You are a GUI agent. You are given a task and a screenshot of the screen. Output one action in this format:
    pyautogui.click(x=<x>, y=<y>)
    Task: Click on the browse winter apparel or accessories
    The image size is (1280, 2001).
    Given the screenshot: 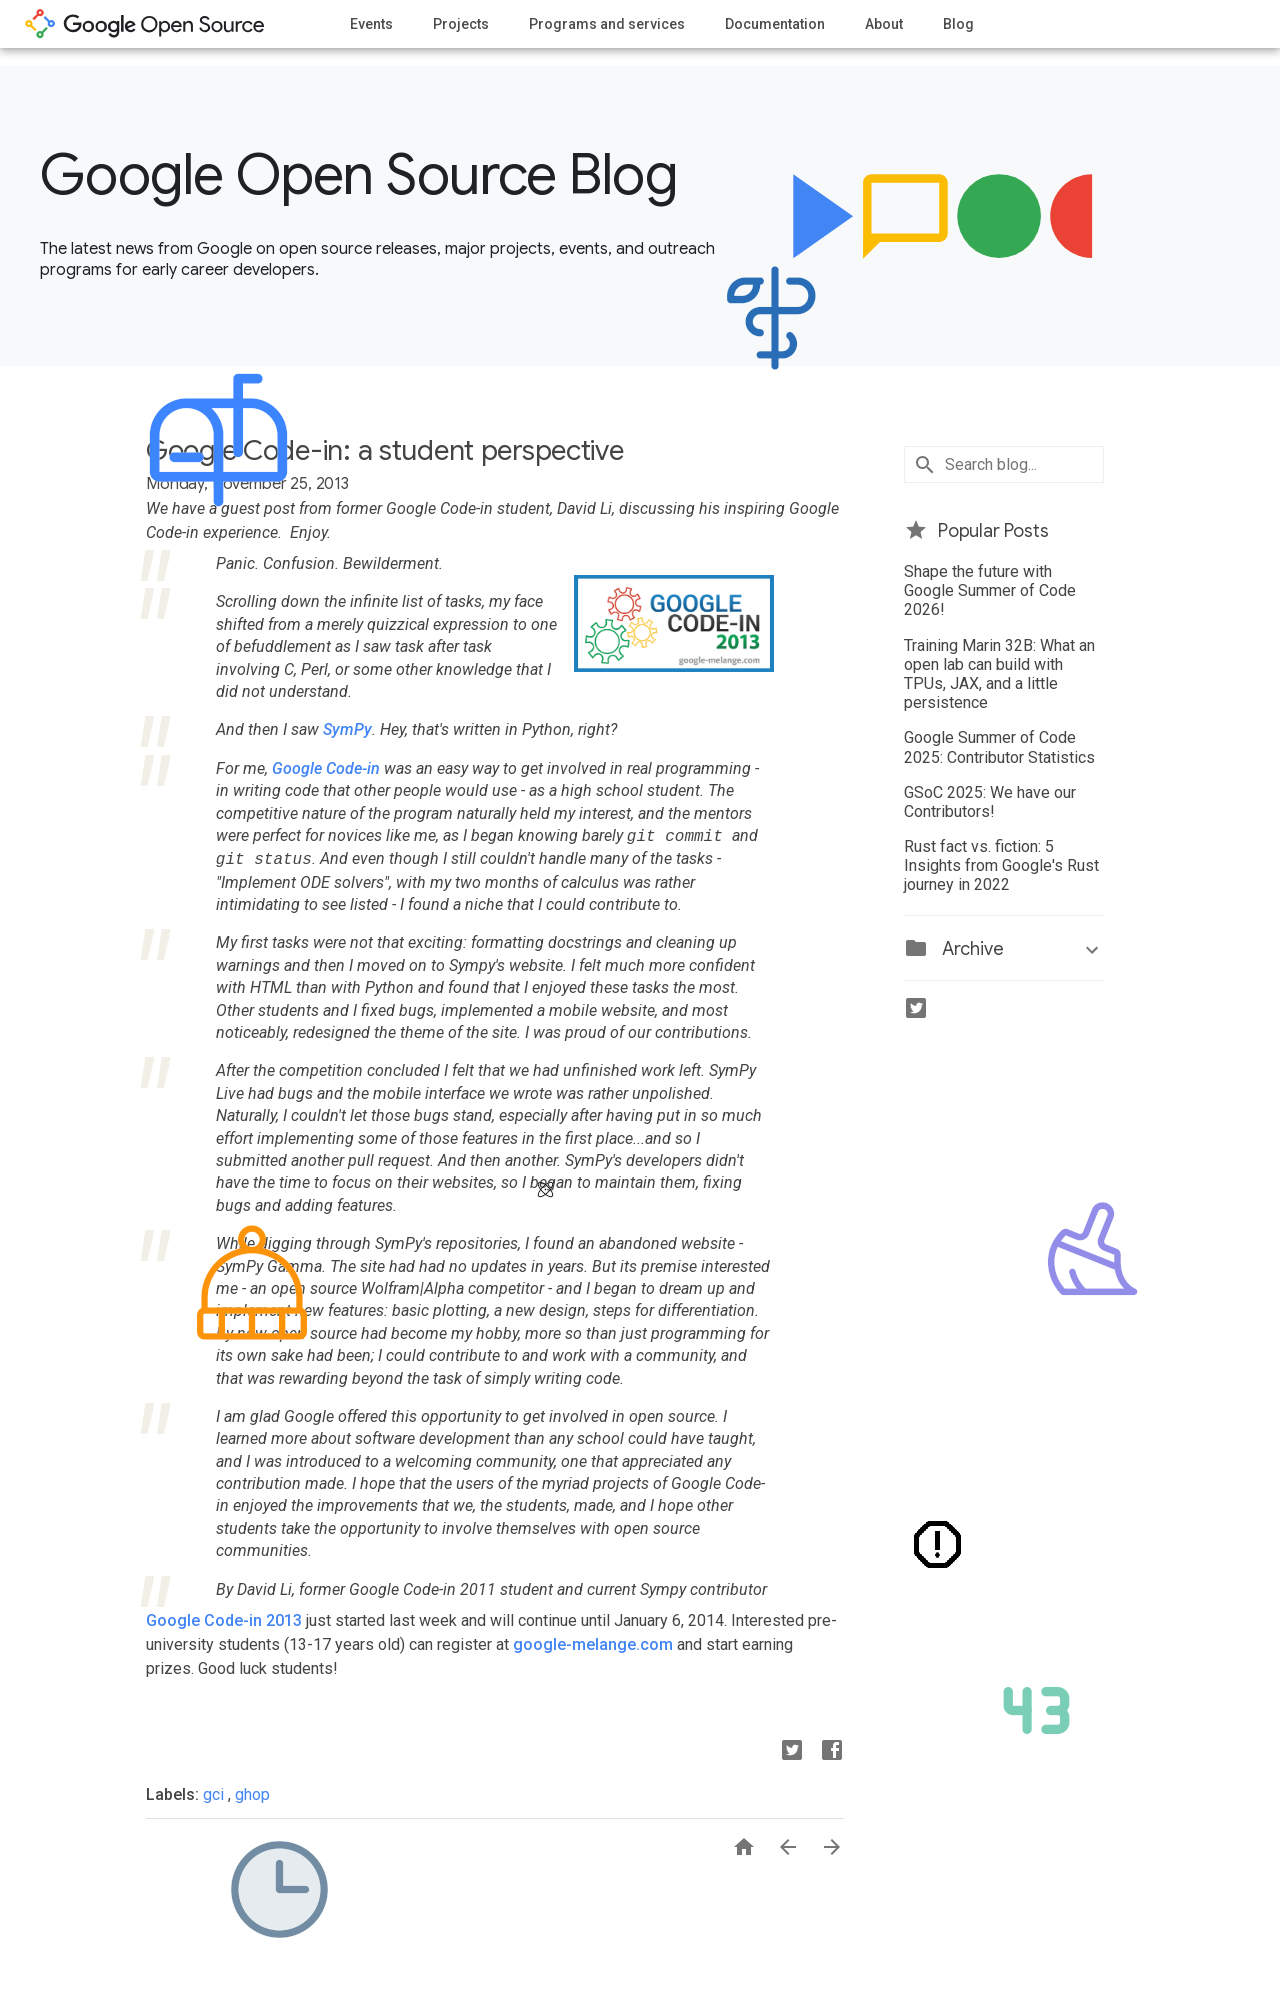 What is the action you would take?
    pyautogui.click(x=252, y=1289)
    